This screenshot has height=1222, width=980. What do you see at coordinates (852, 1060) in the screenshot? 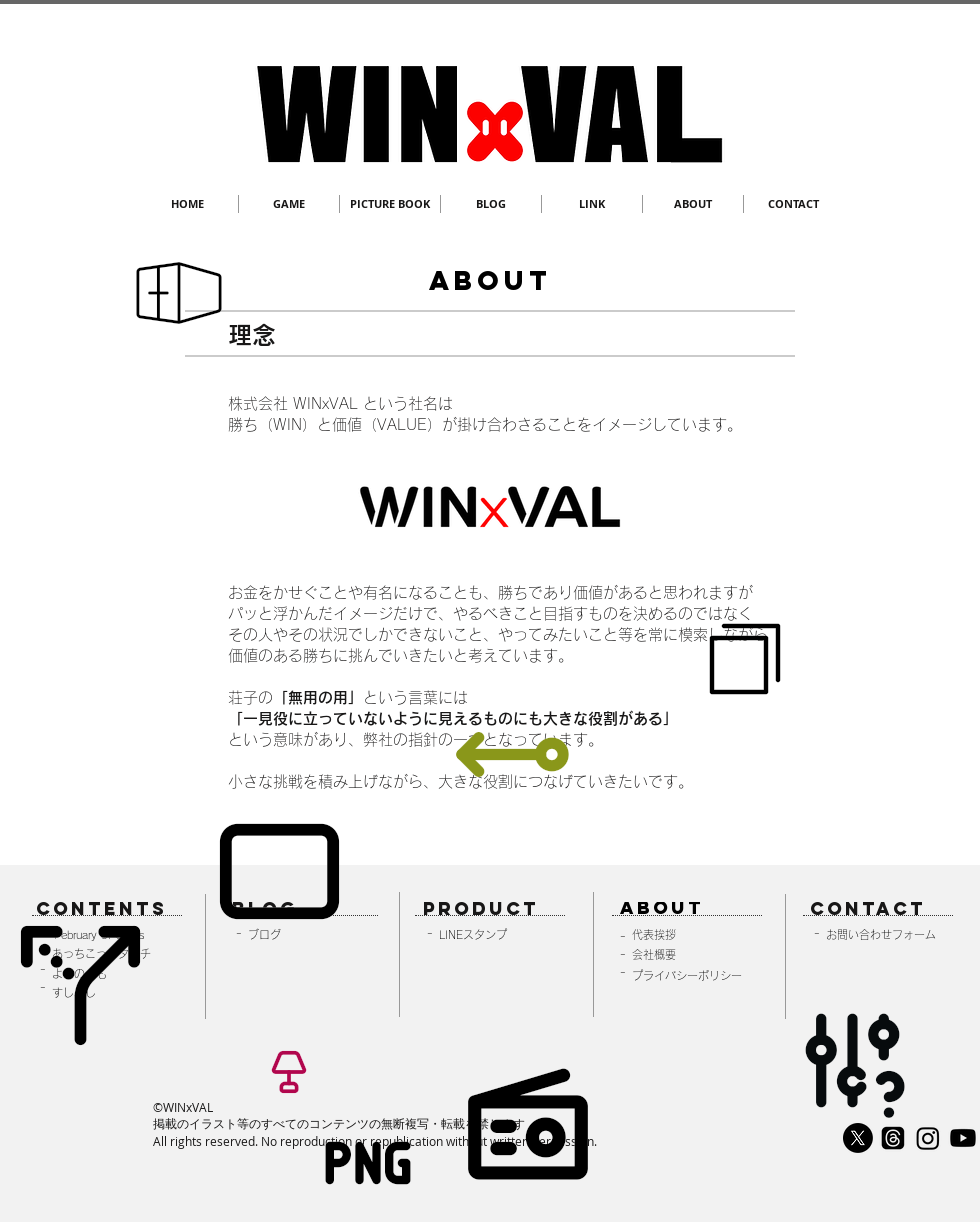
I see `access settings help or FAQ` at bounding box center [852, 1060].